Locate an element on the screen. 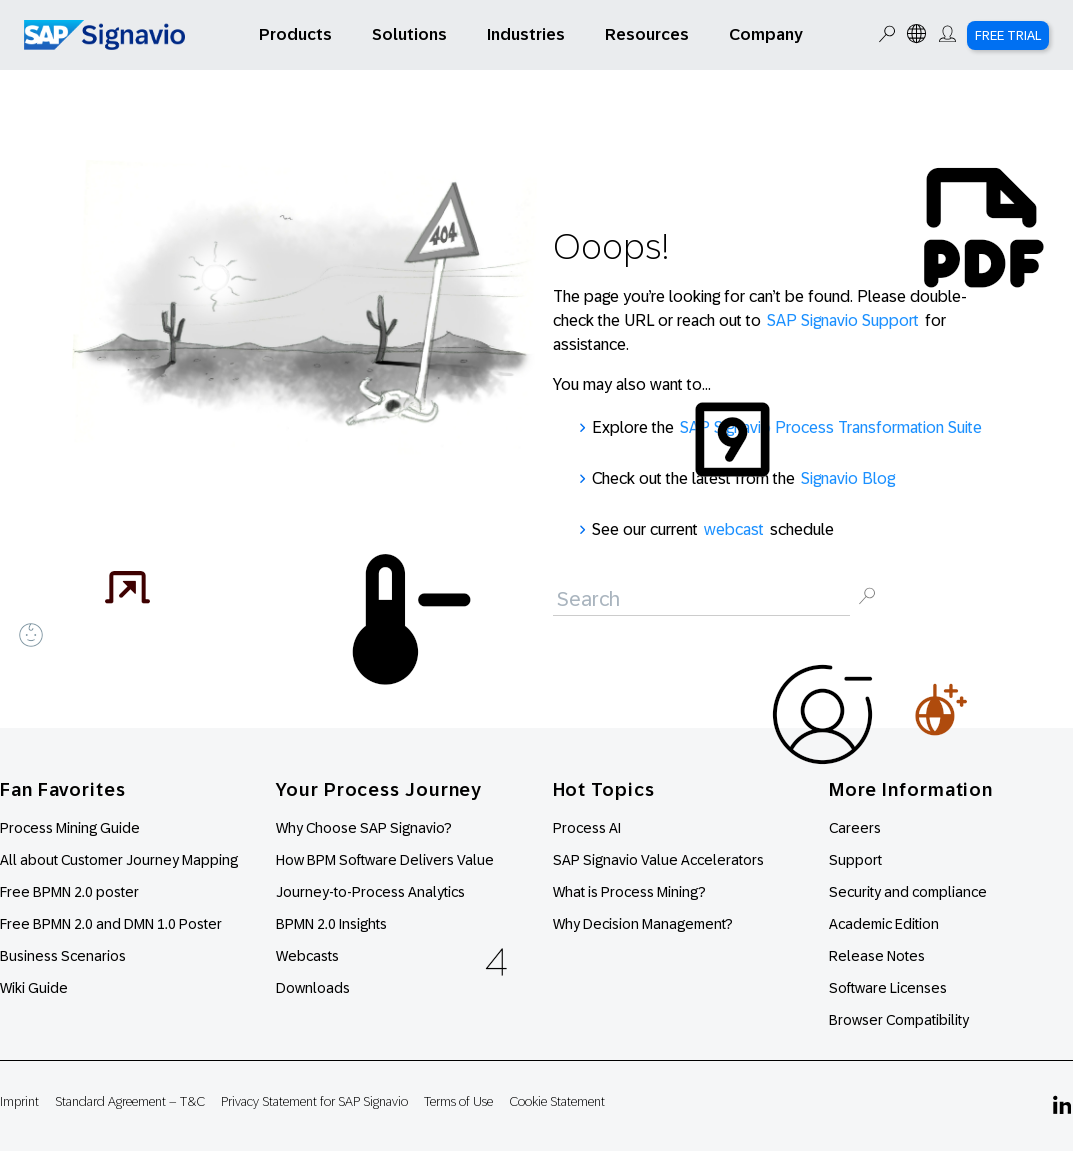 The height and width of the screenshot is (1151, 1073). select the number nine is located at coordinates (732, 439).